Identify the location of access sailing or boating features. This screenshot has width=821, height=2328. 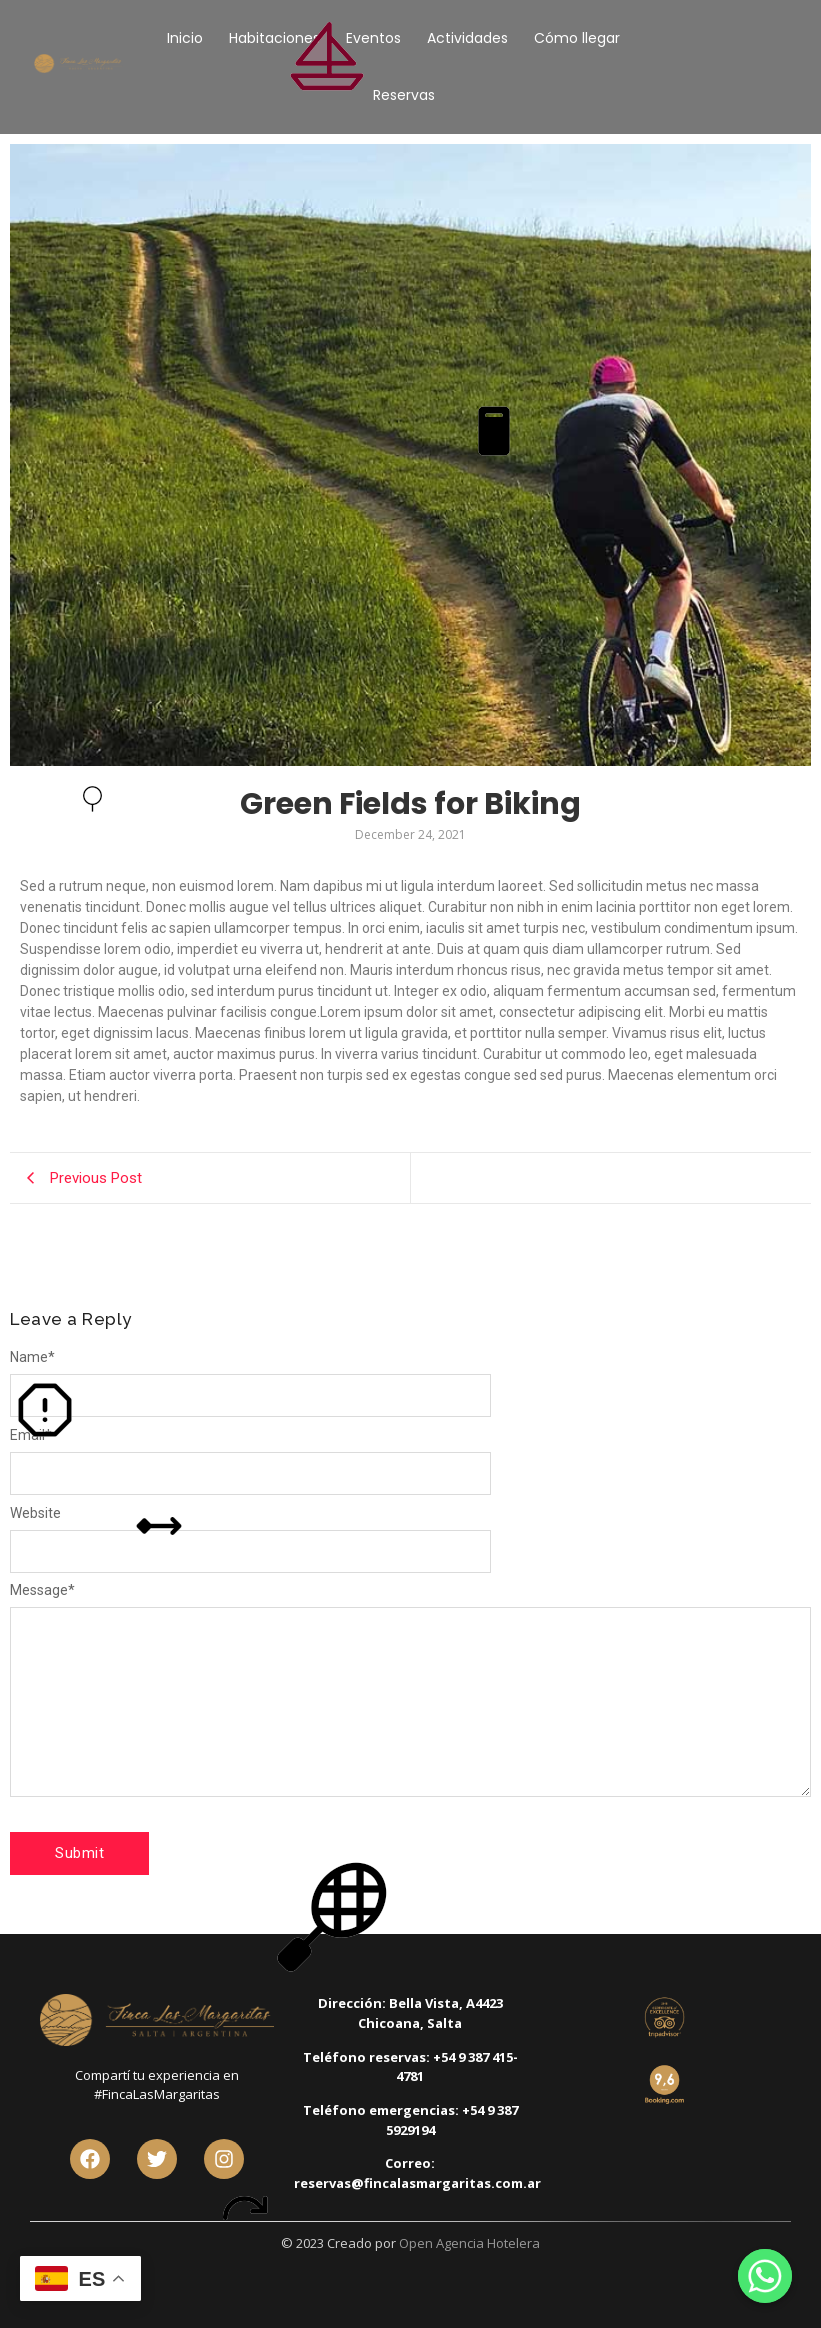
(327, 61).